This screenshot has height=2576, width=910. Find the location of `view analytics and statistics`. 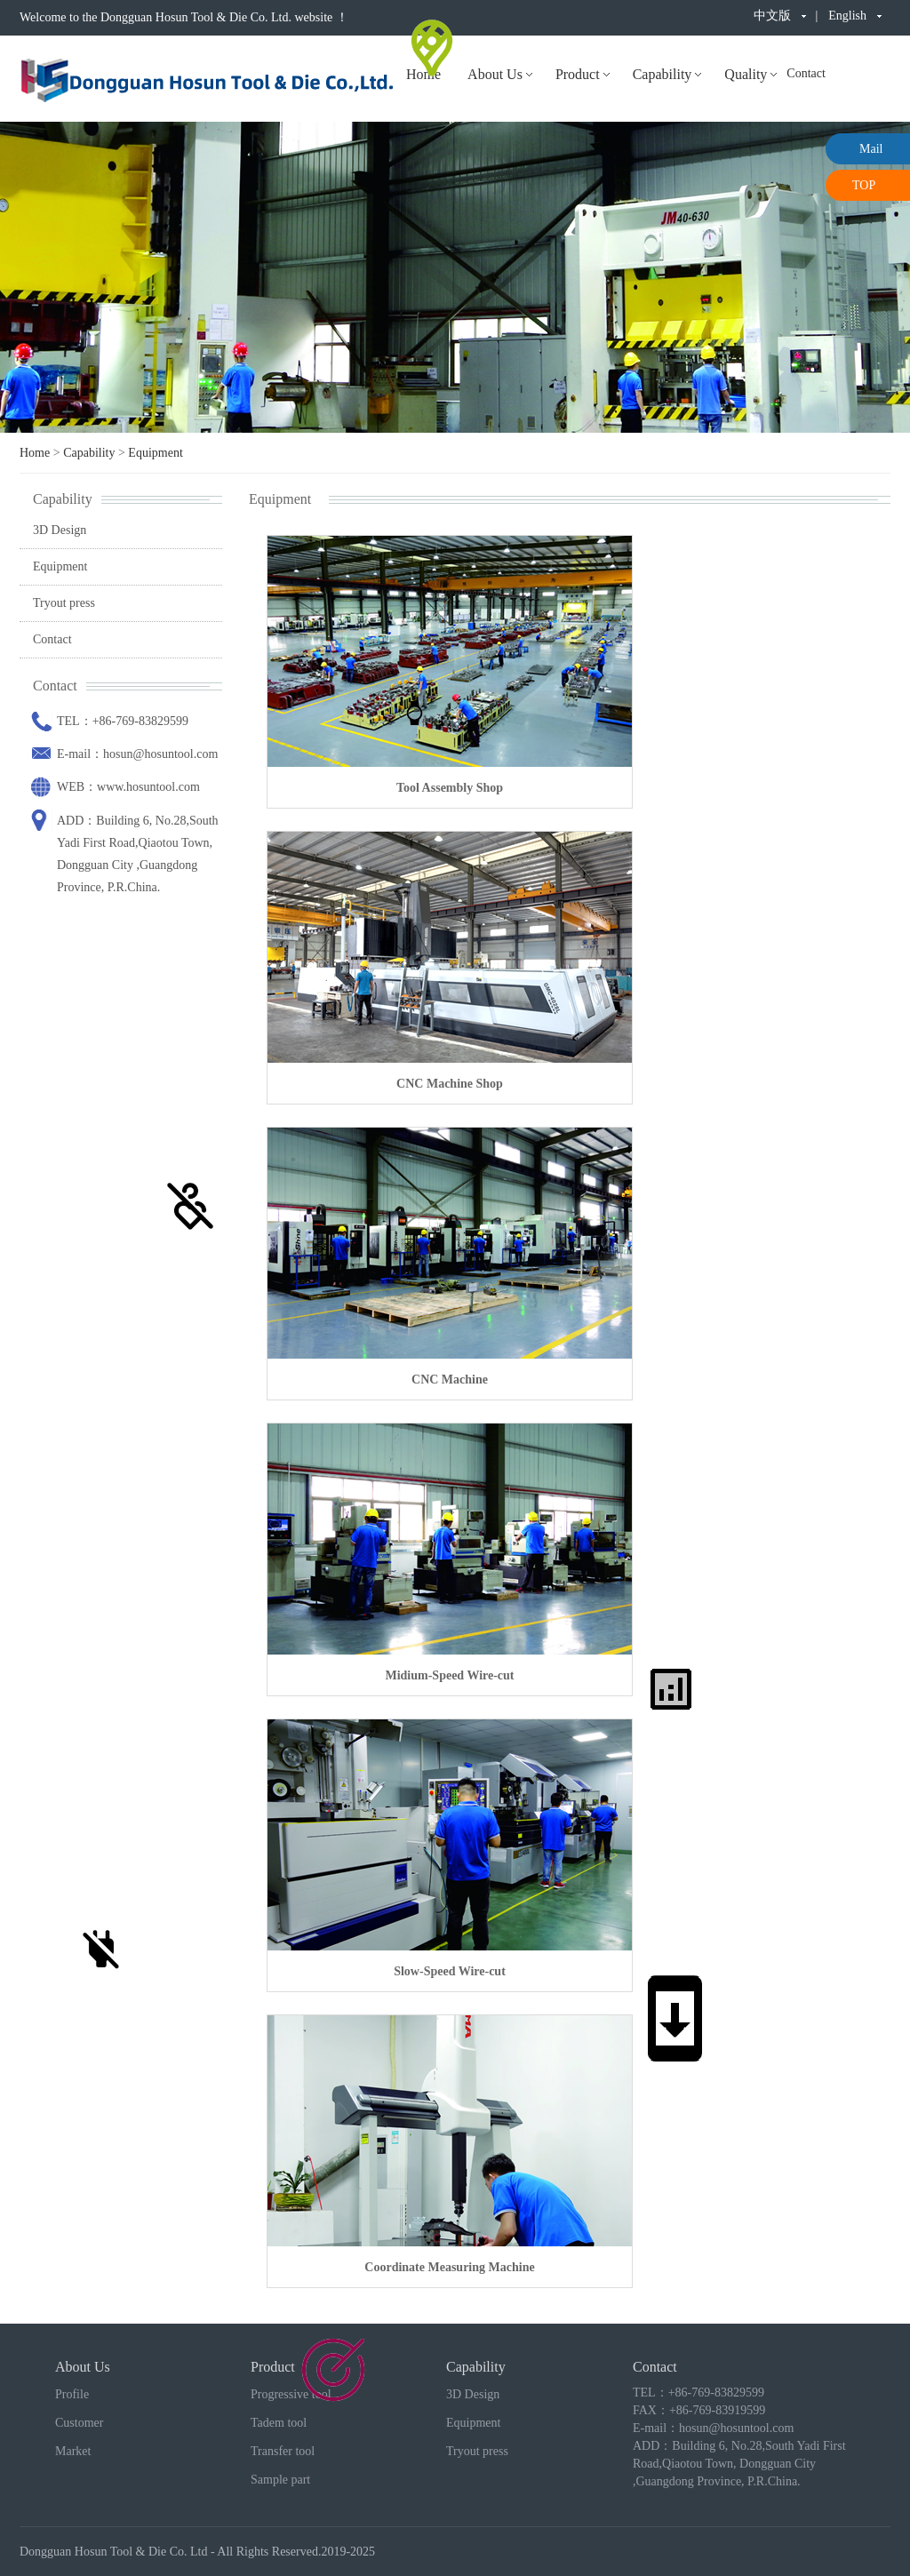

view analytics and statistics is located at coordinates (671, 1689).